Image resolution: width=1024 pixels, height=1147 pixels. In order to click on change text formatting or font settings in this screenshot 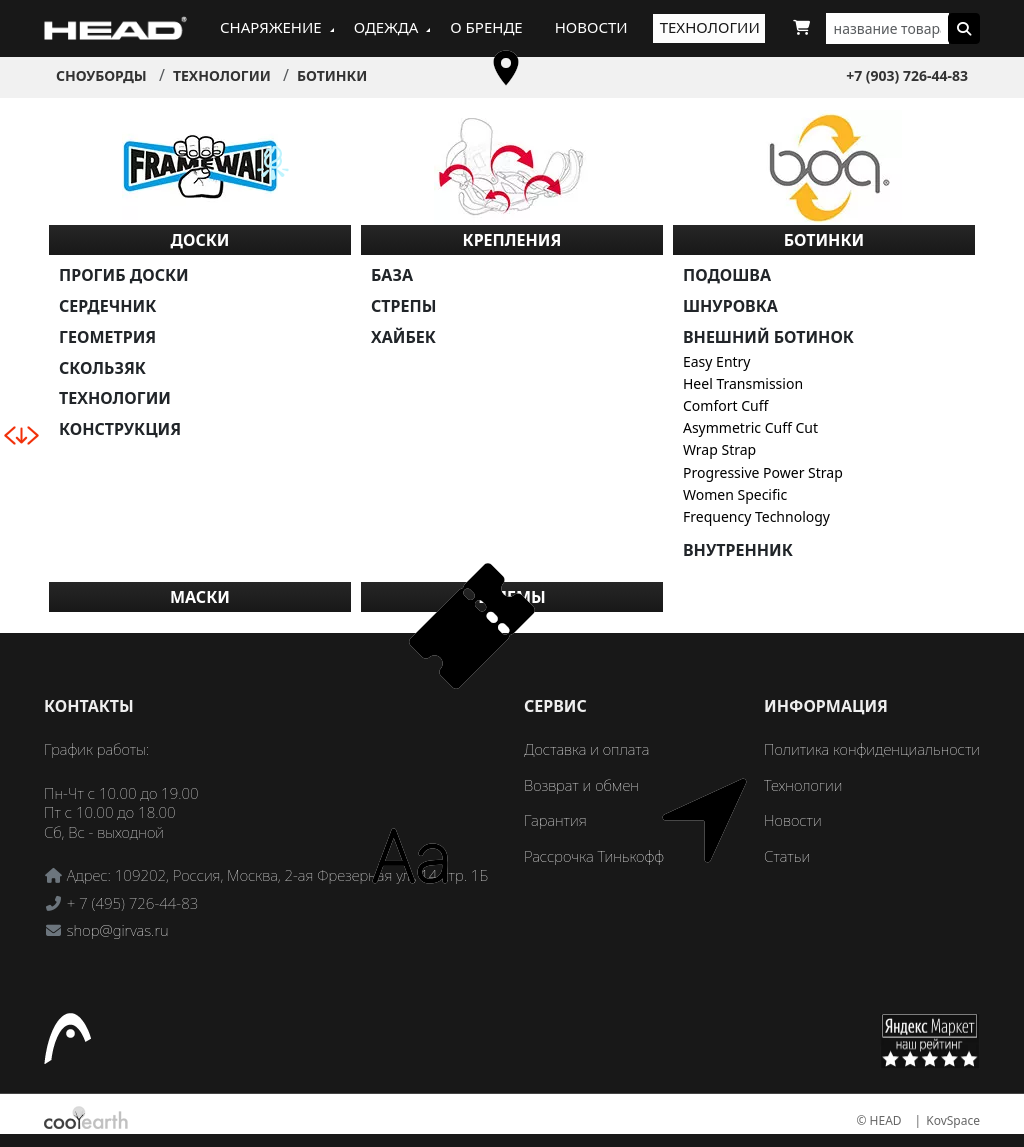, I will do `click(410, 856)`.